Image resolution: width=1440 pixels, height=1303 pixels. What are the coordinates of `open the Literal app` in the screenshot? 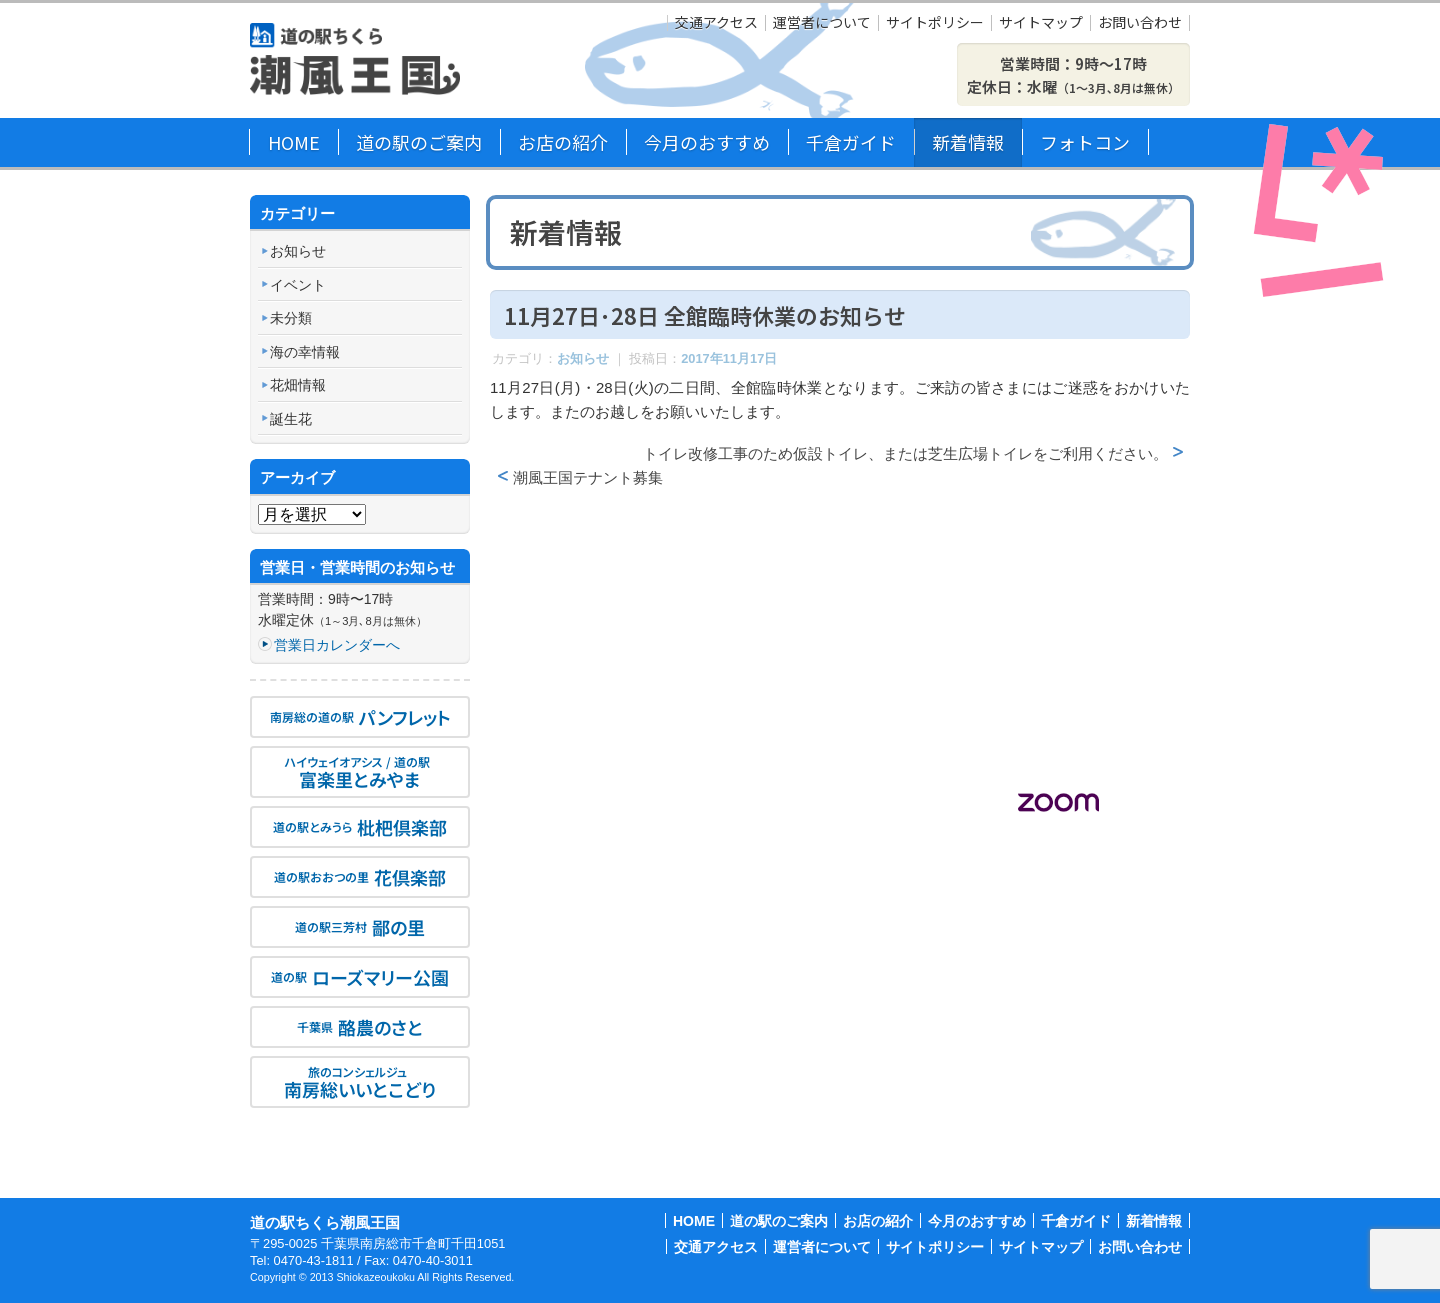 It's located at (1318, 210).